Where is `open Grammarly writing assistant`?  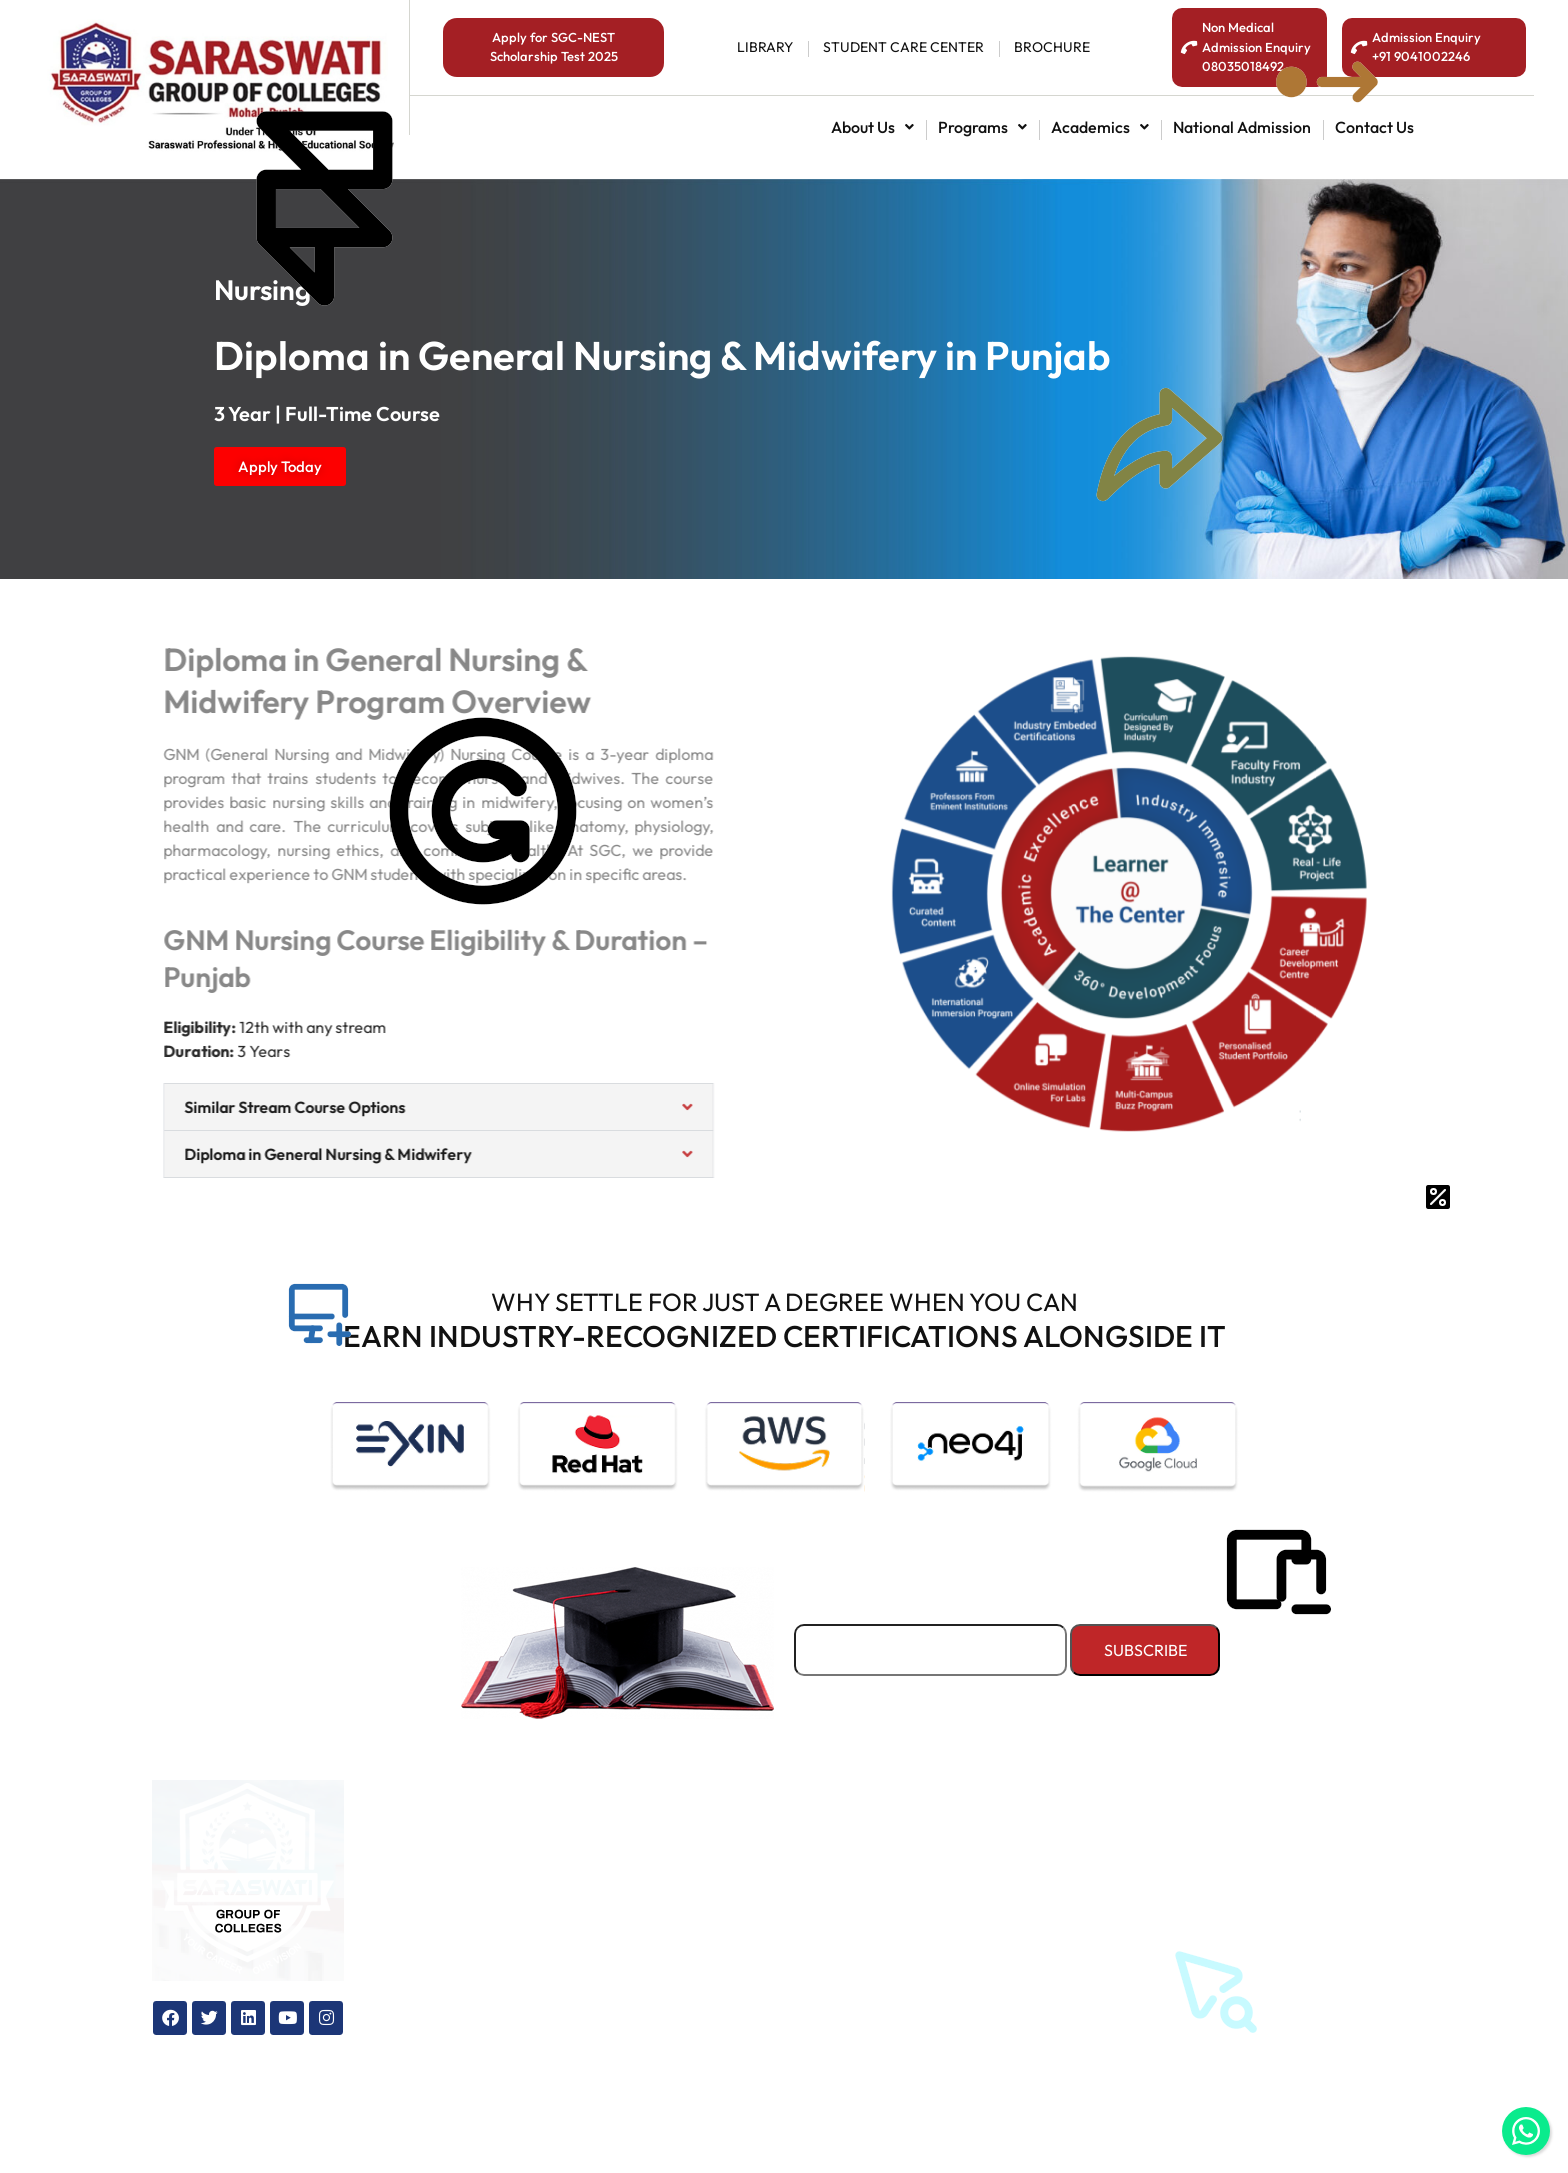 open Grammarly writing assistant is located at coordinates (483, 811).